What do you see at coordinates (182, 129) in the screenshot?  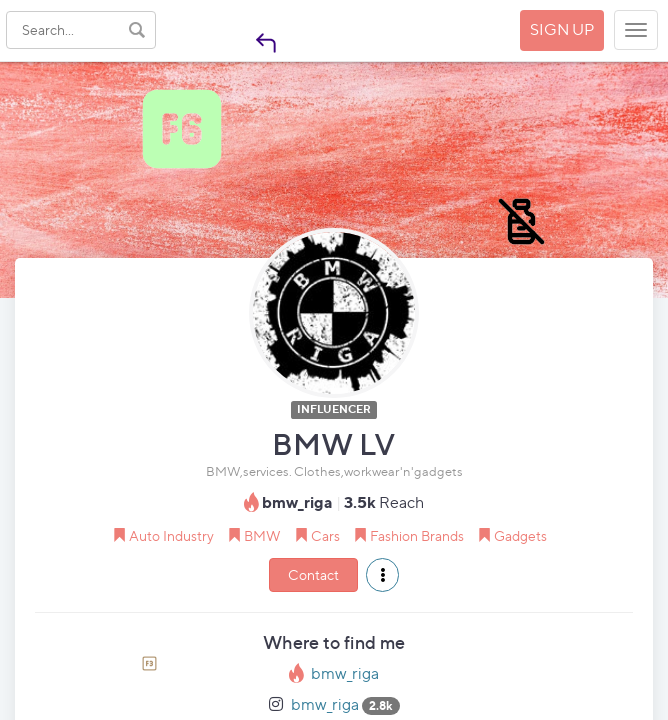 I see `press F6 function key` at bounding box center [182, 129].